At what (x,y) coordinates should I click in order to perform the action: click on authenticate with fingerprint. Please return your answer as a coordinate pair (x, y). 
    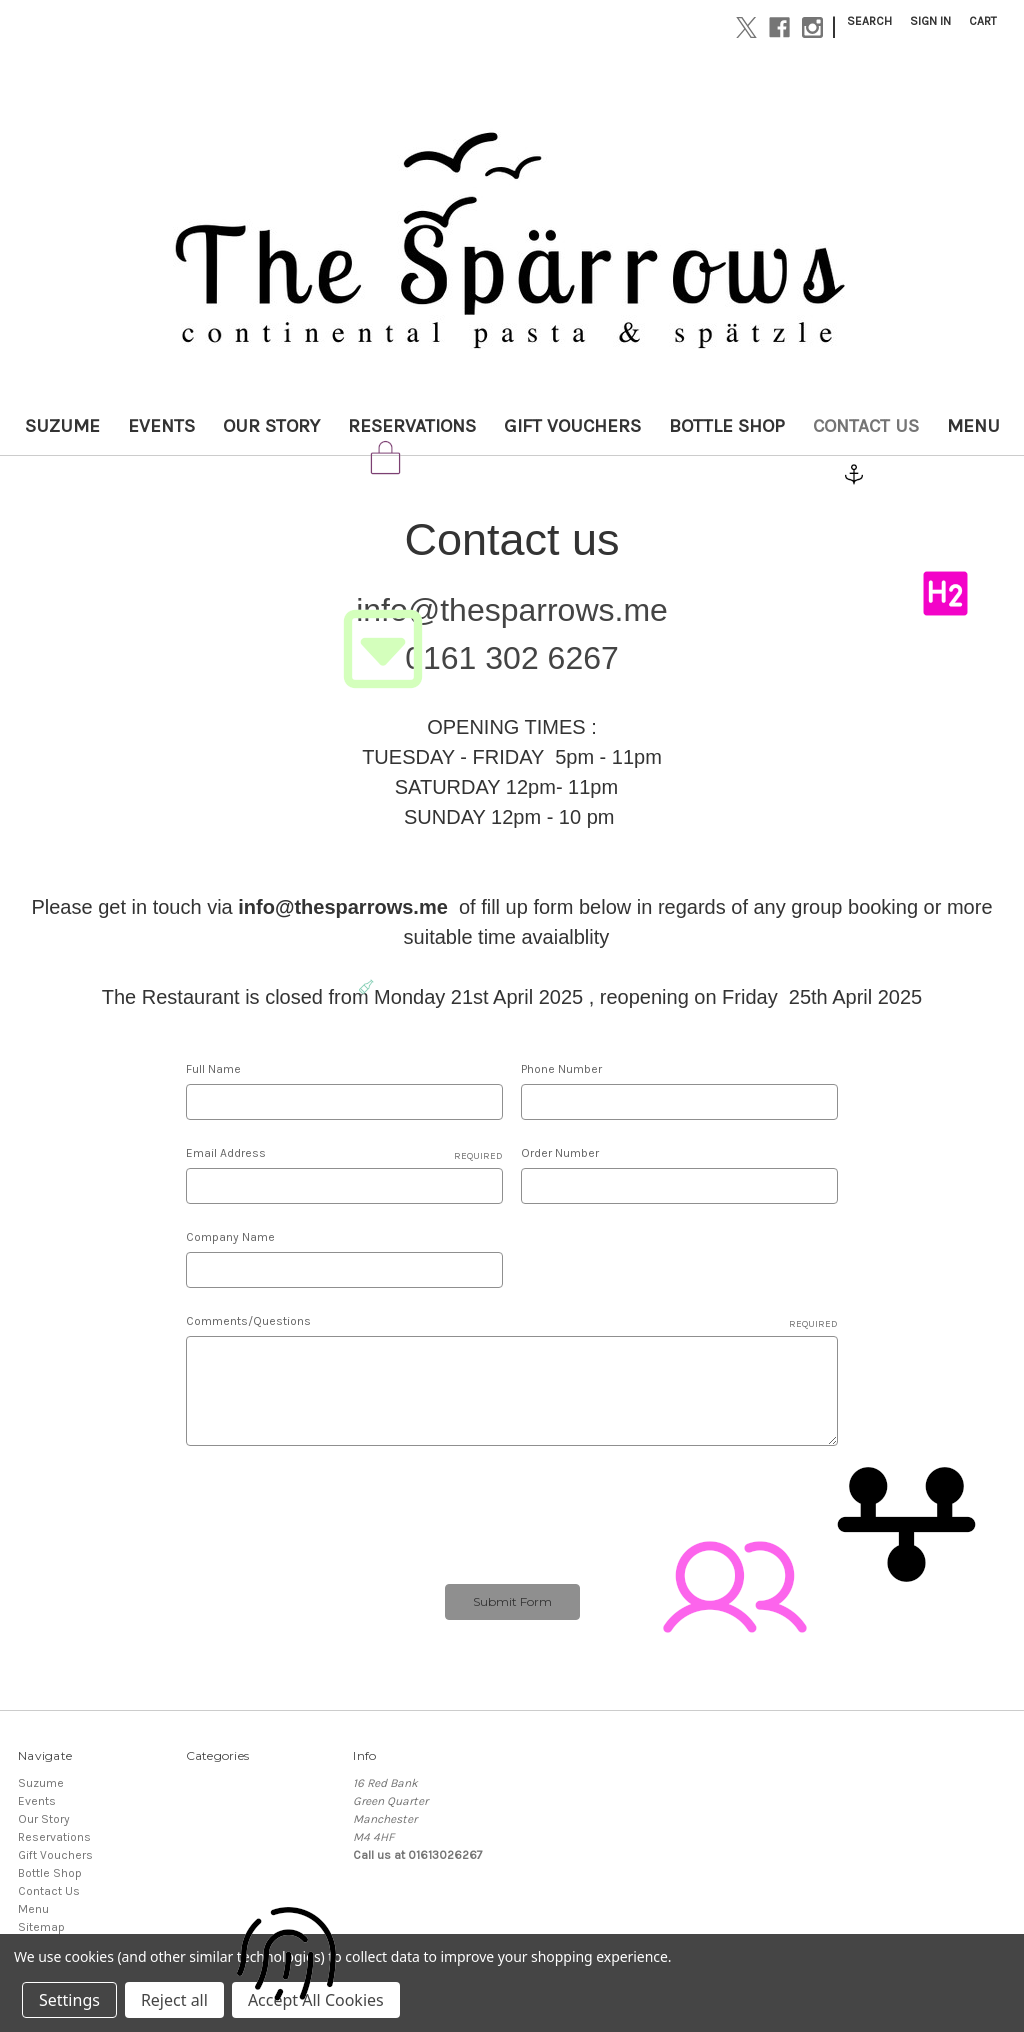
    Looking at the image, I should click on (288, 1954).